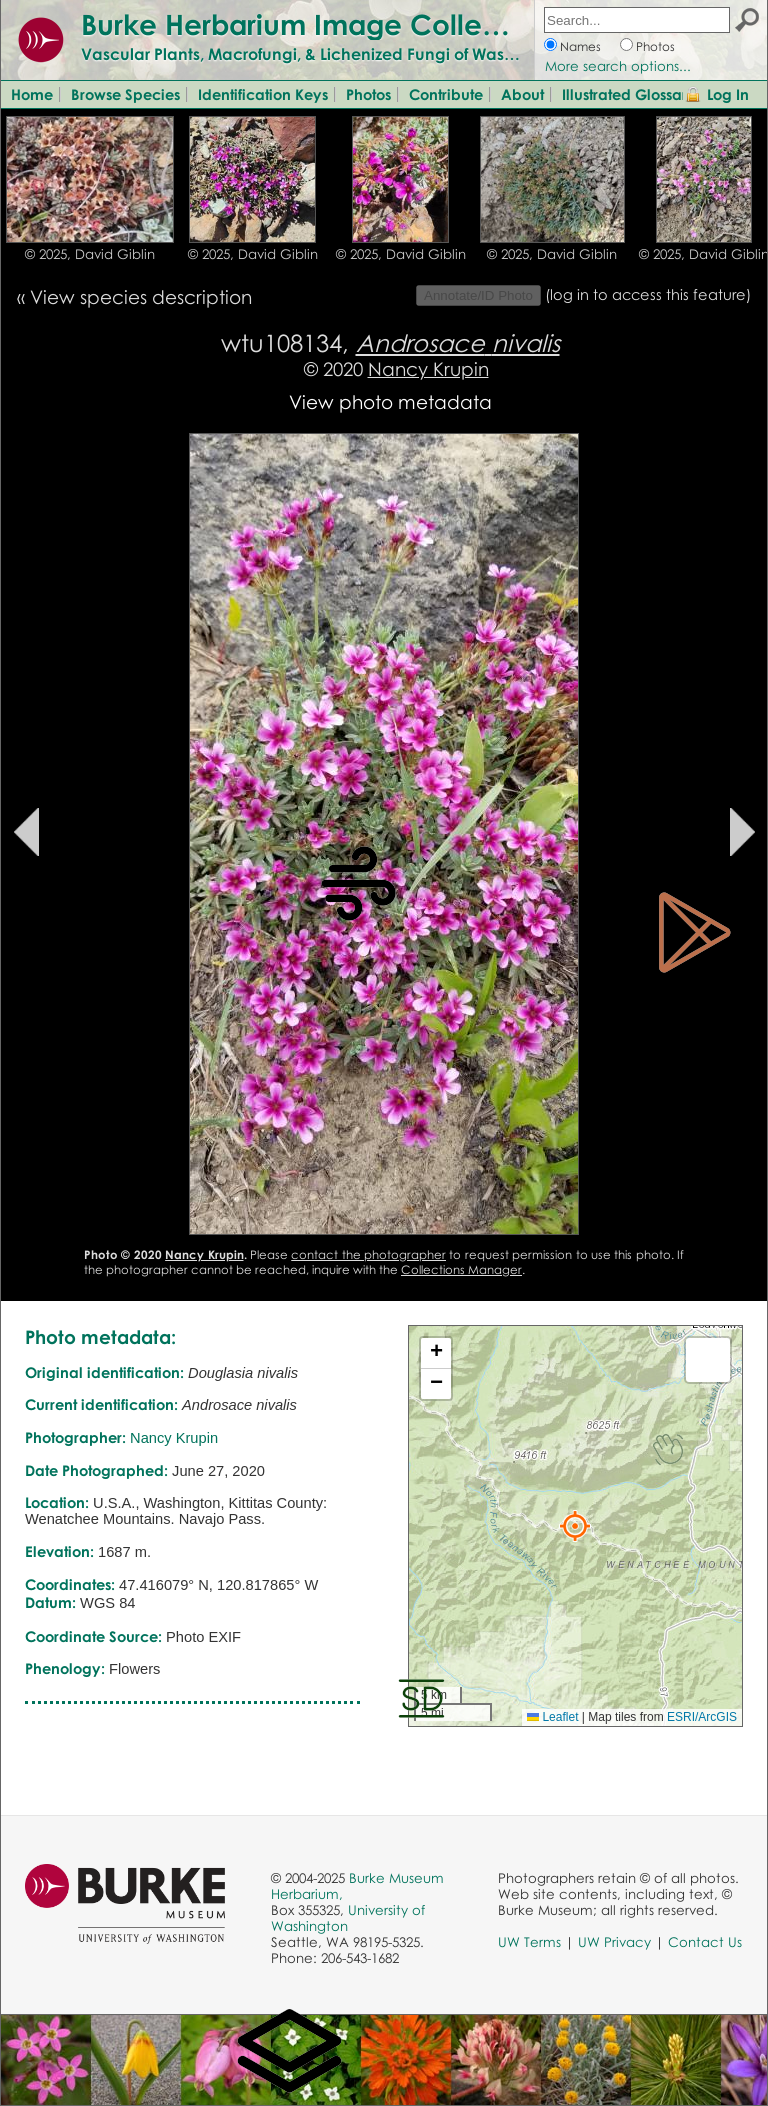 This screenshot has width=768, height=2106. I want to click on view layers or stacked content, so click(289, 2052).